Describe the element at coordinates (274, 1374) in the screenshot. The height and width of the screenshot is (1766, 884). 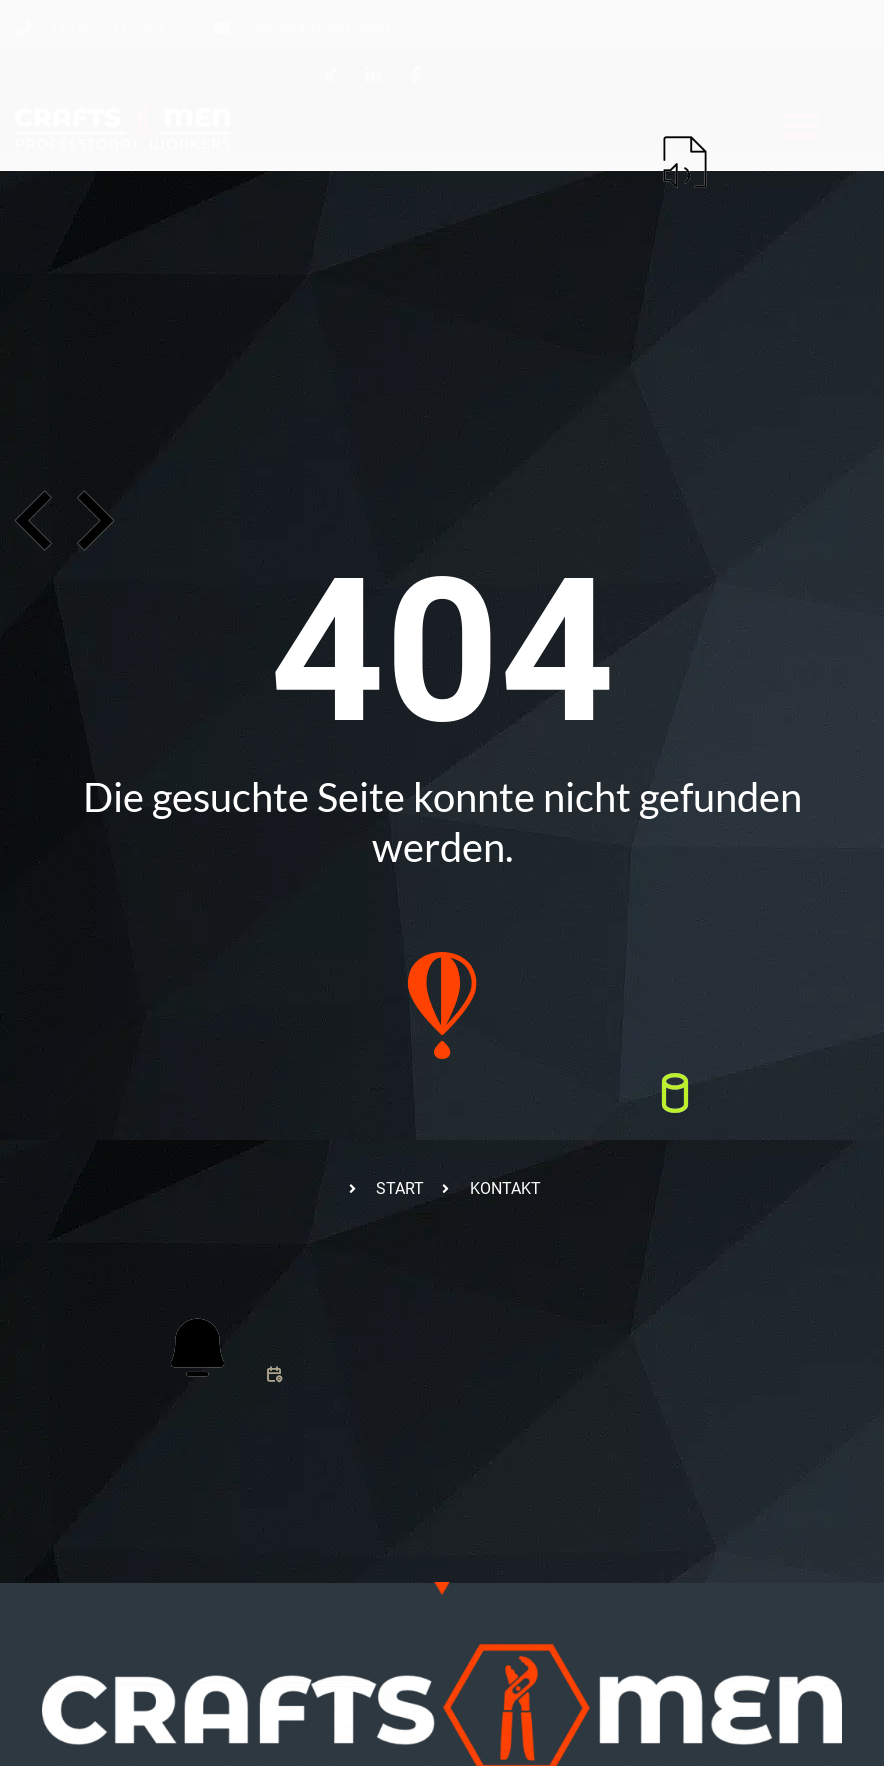
I see `pin an event to a specific location` at that location.